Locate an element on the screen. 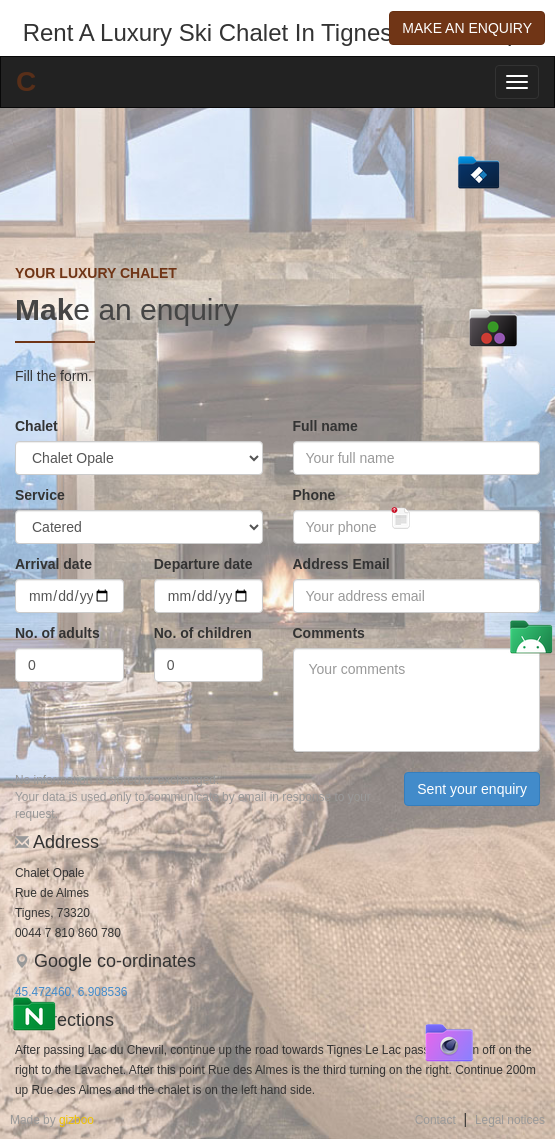  open Cinema 4D project files folder is located at coordinates (449, 1044).